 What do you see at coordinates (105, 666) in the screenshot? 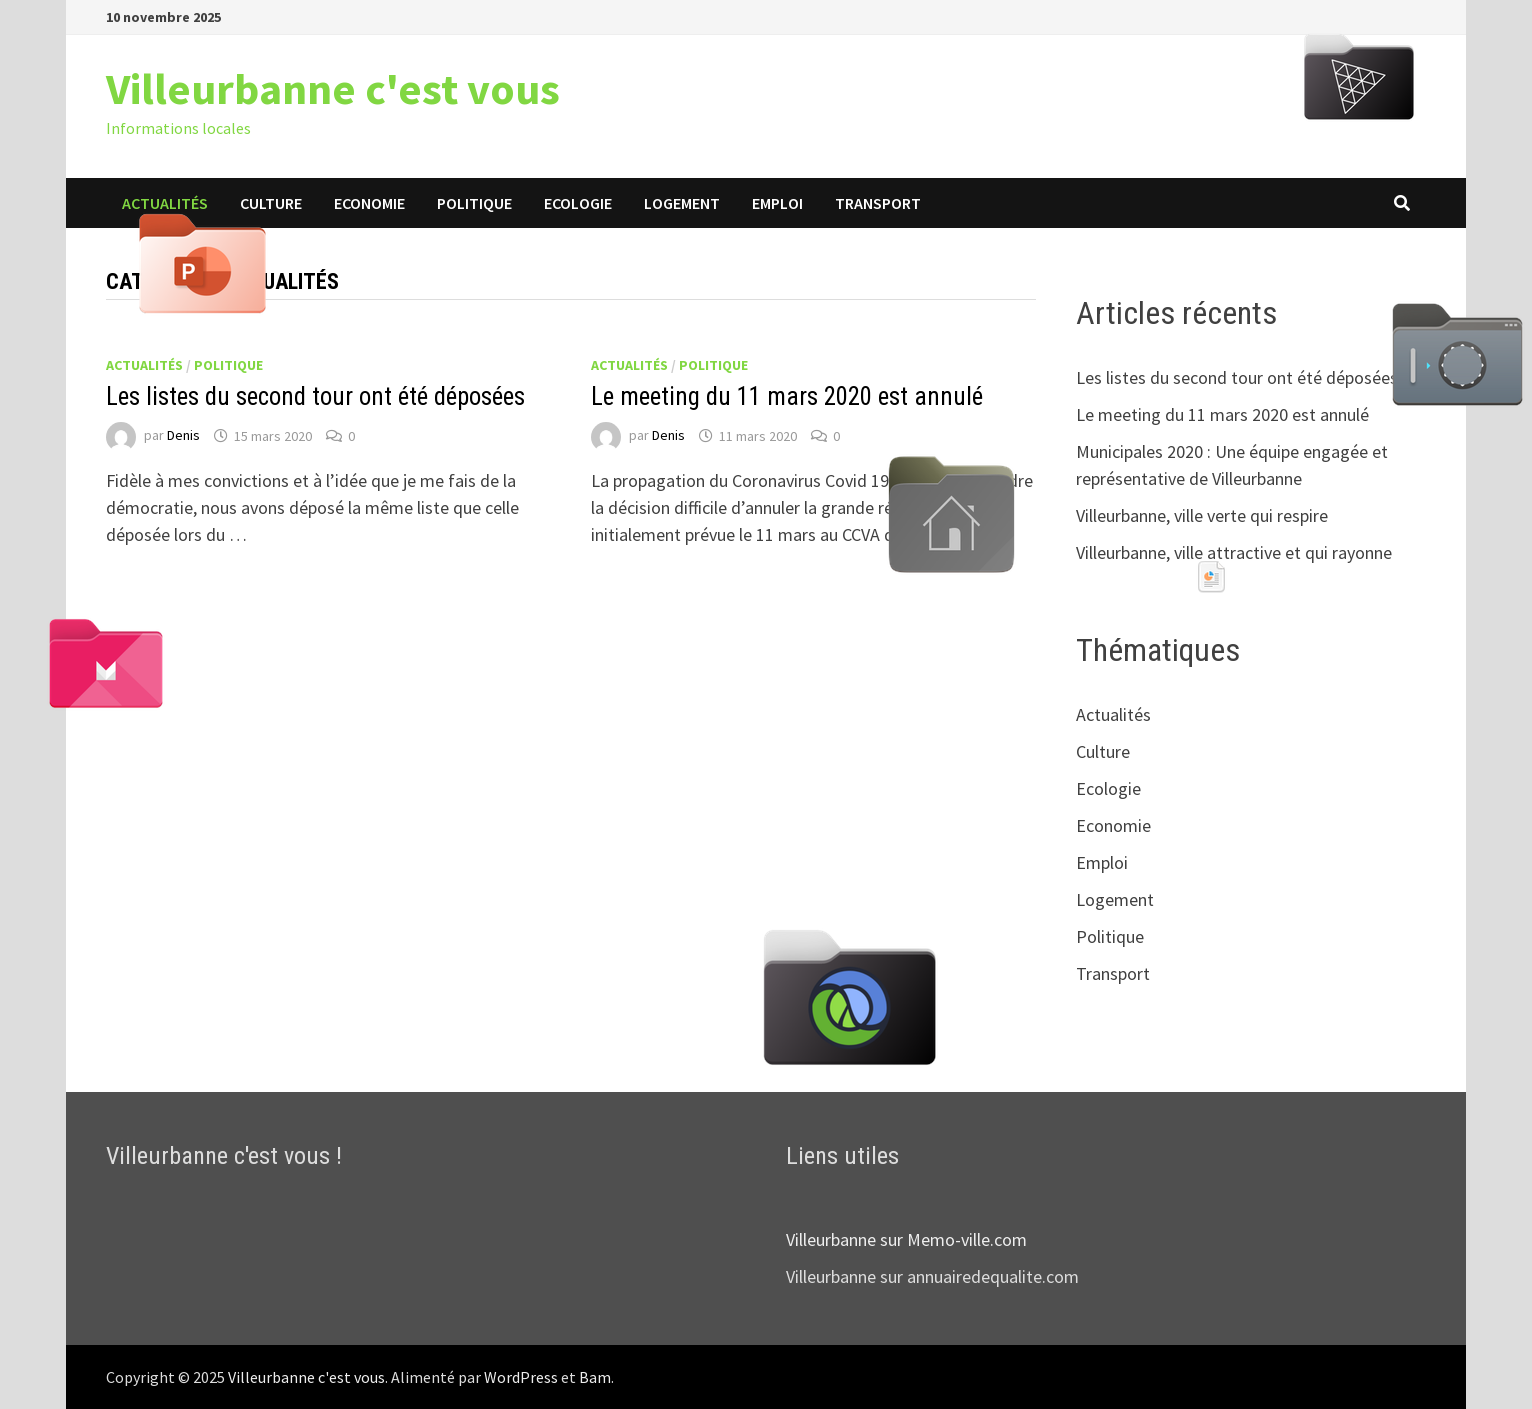
I see `open android marshmallow system folder` at bounding box center [105, 666].